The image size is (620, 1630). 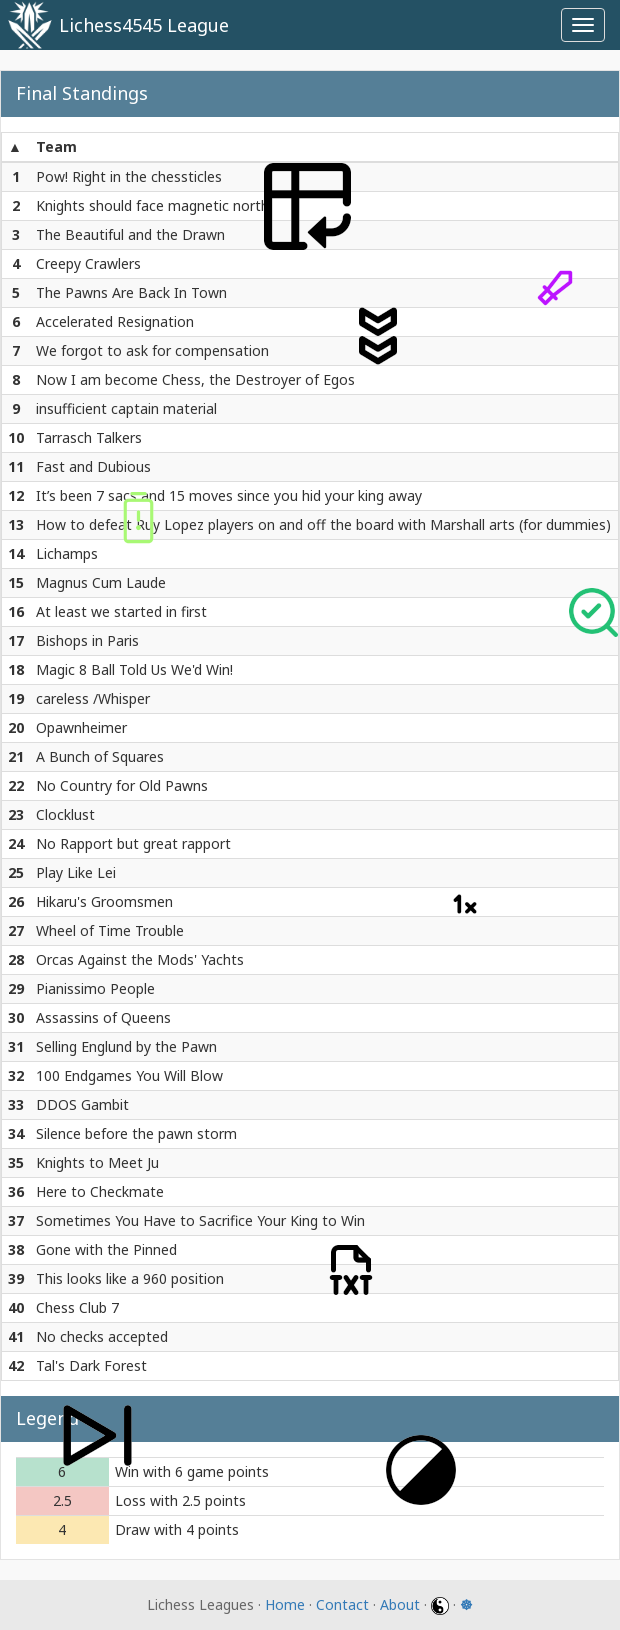 What do you see at coordinates (593, 612) in the screenshot?
I see `code scan completed successfully` at bounding box center [593, 612].